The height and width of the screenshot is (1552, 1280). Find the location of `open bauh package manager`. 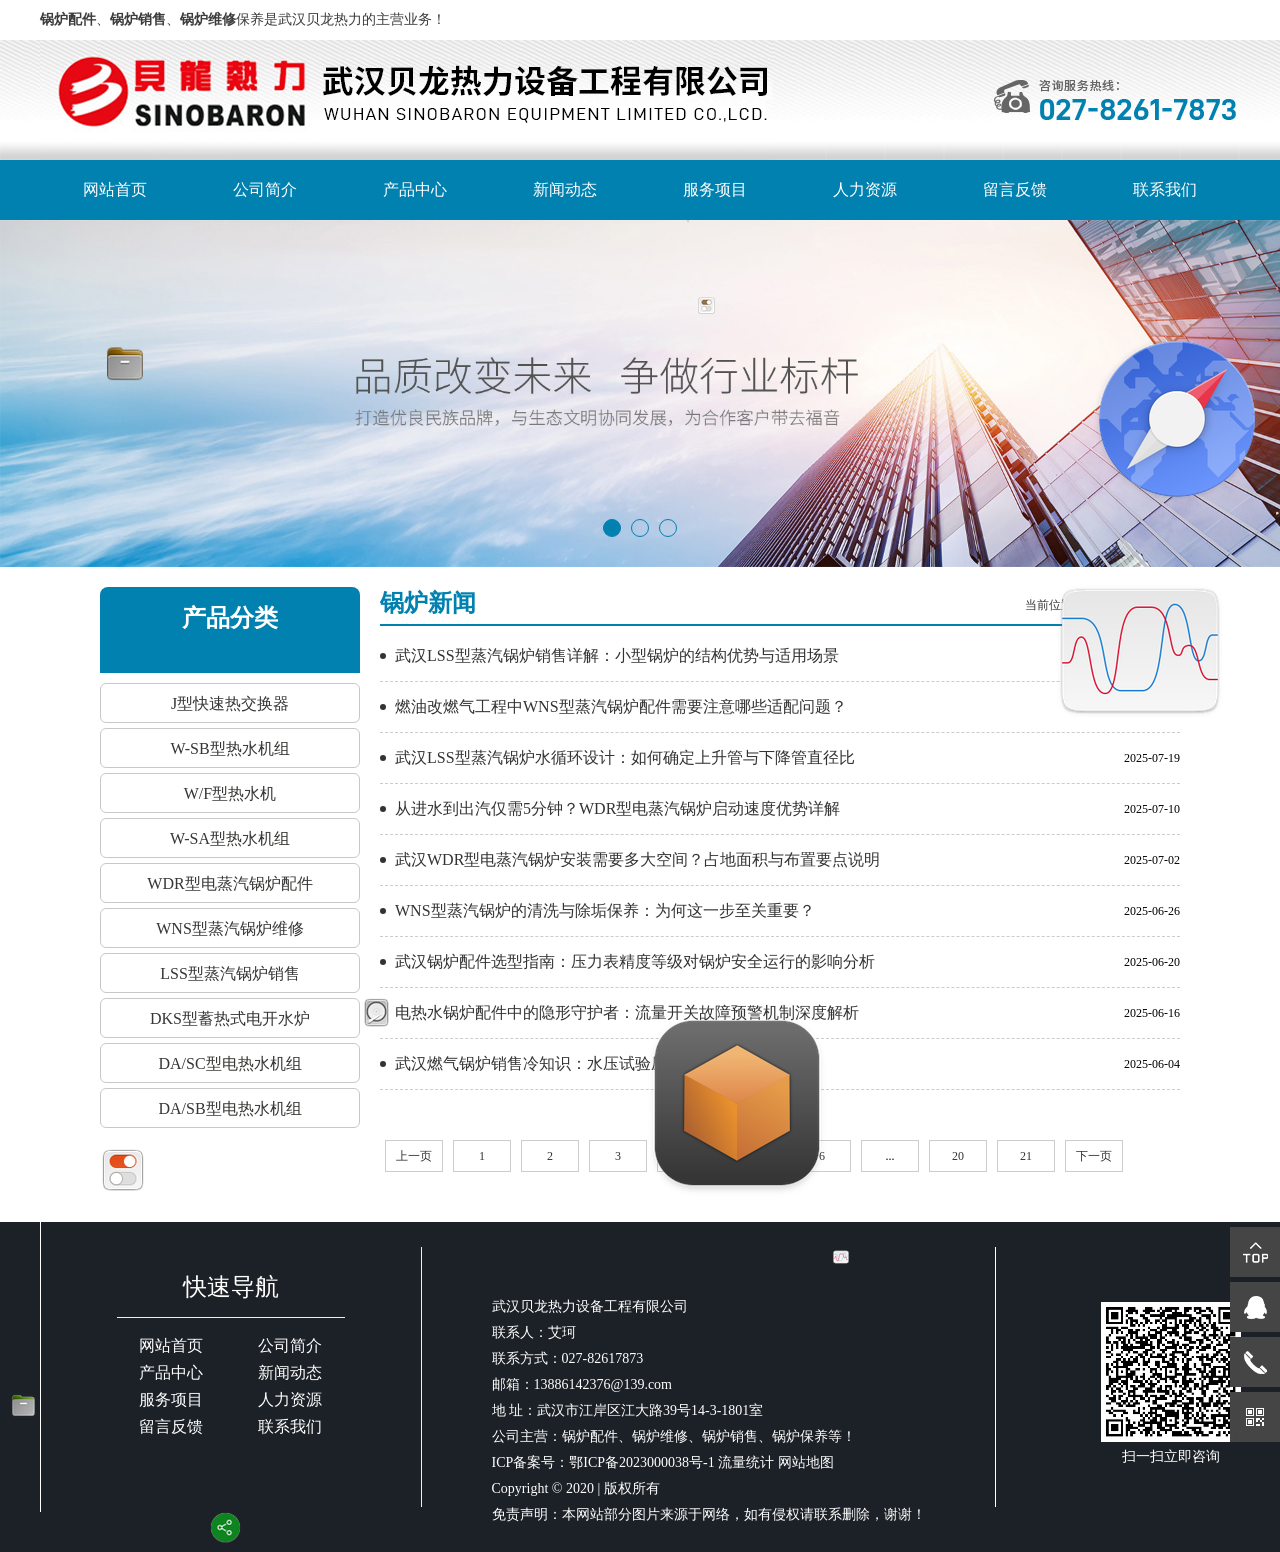

open bauh package manager is located at coordinates (737, 1103).